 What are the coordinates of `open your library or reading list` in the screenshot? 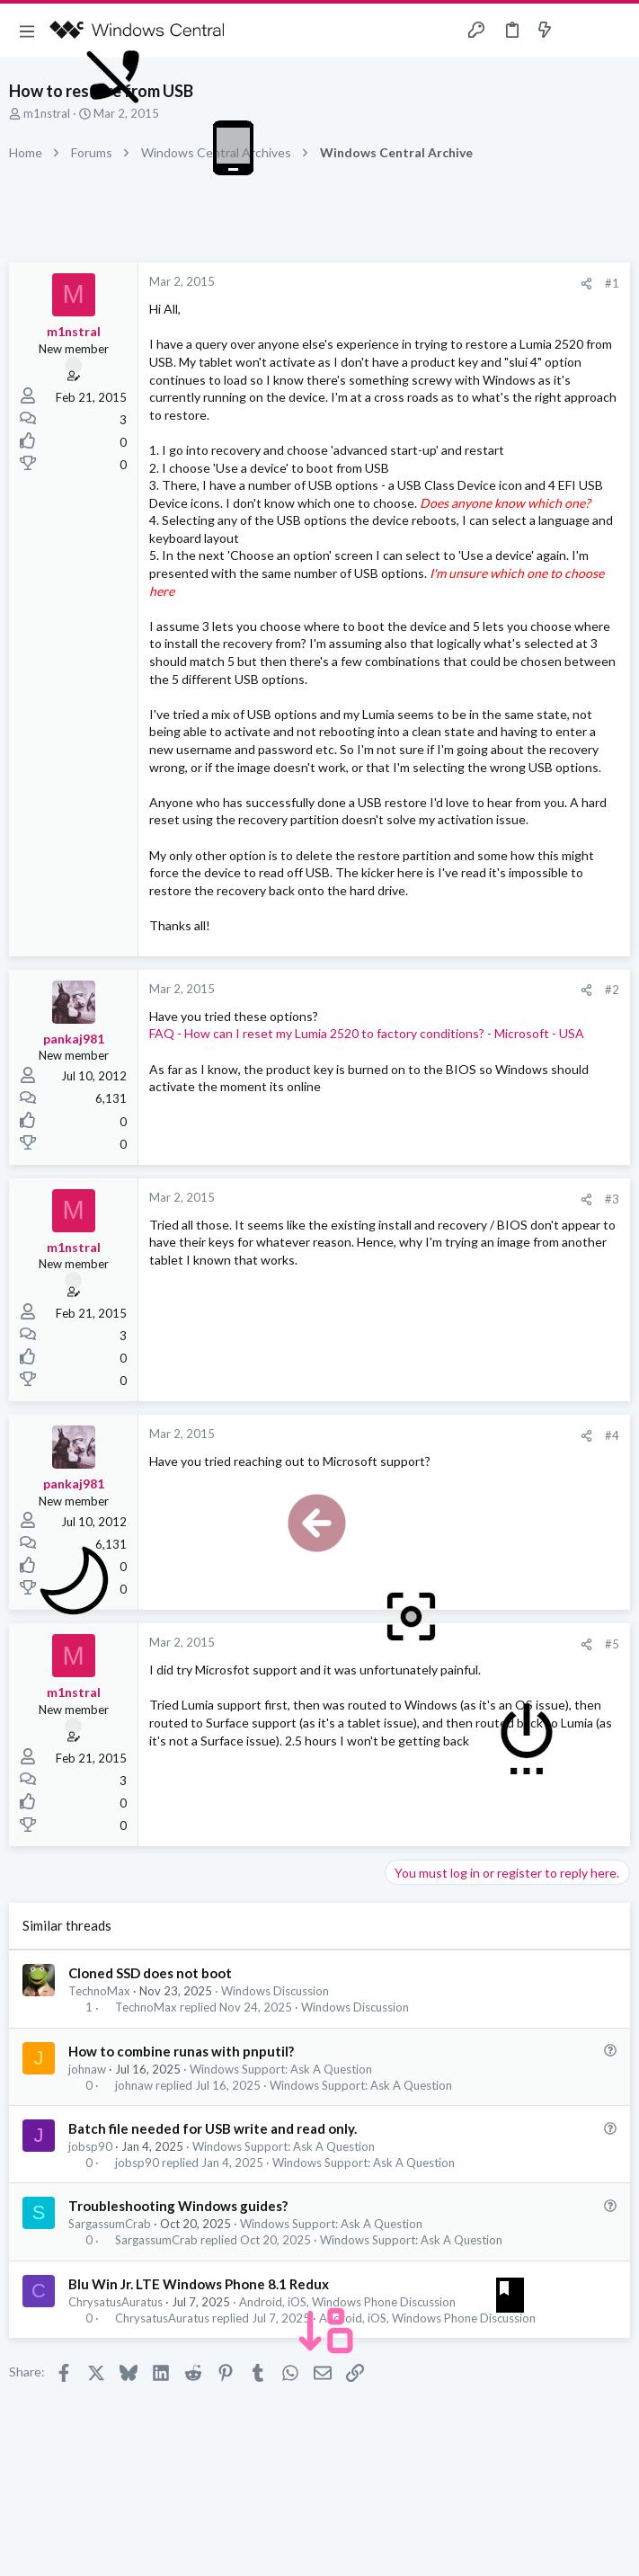 It's located at (510, 2295).